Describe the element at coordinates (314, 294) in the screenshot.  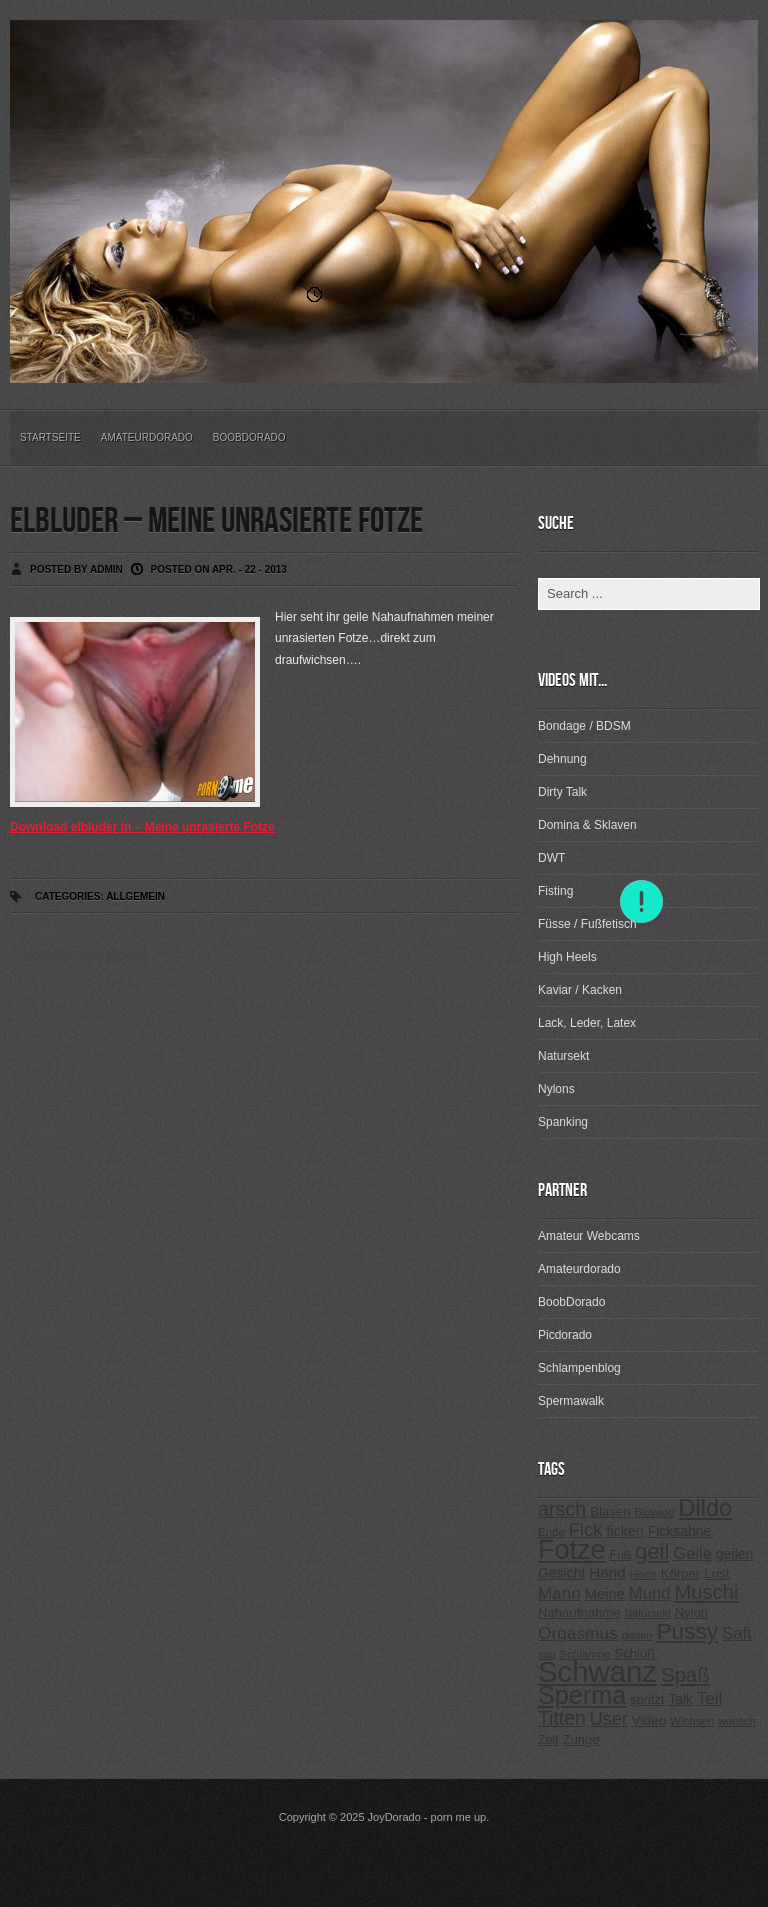
I see `view schedule or upcoming events` at that location.